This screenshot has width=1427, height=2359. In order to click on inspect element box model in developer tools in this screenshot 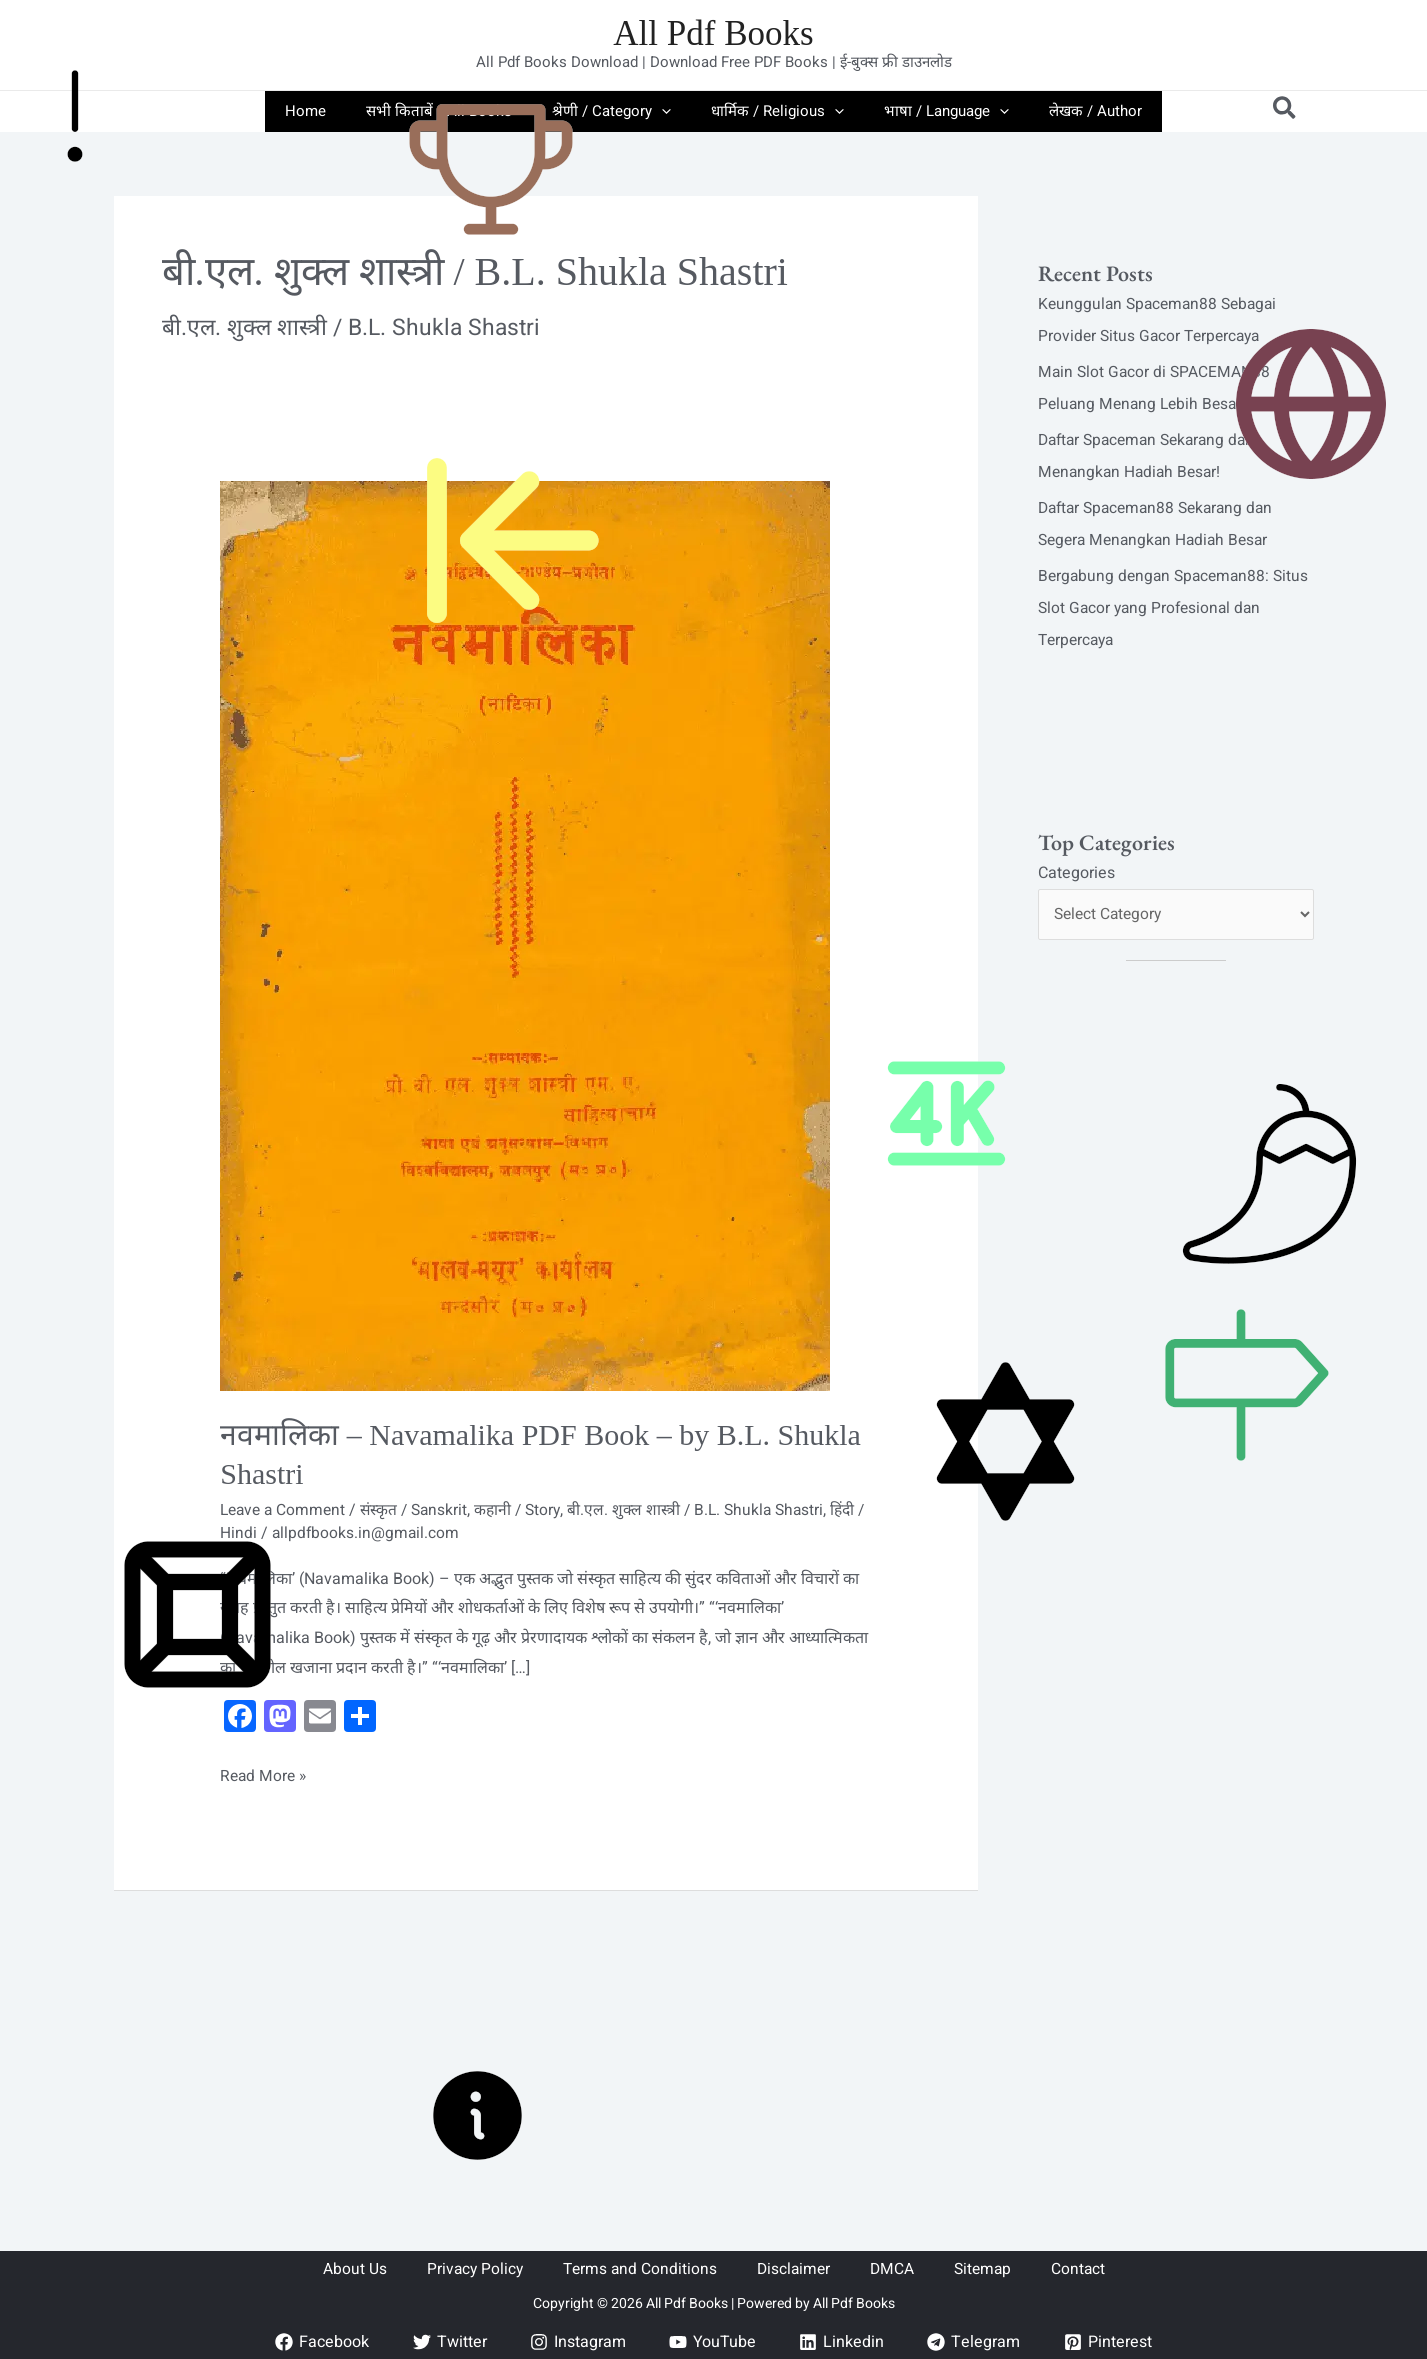, I will do `click(197, 1614)`.